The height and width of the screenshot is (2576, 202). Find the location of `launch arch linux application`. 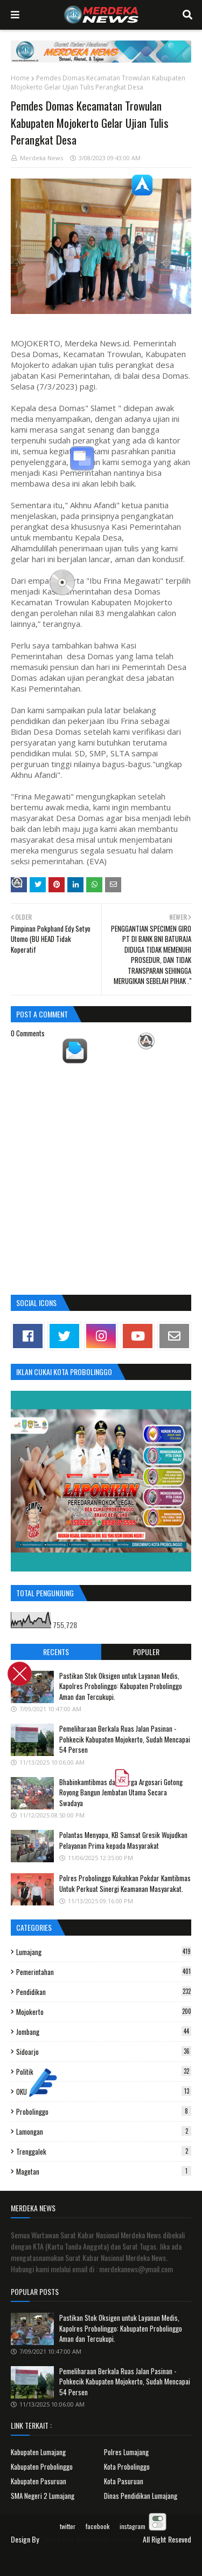

launch arch linux application is located at coordinates (142, 185).